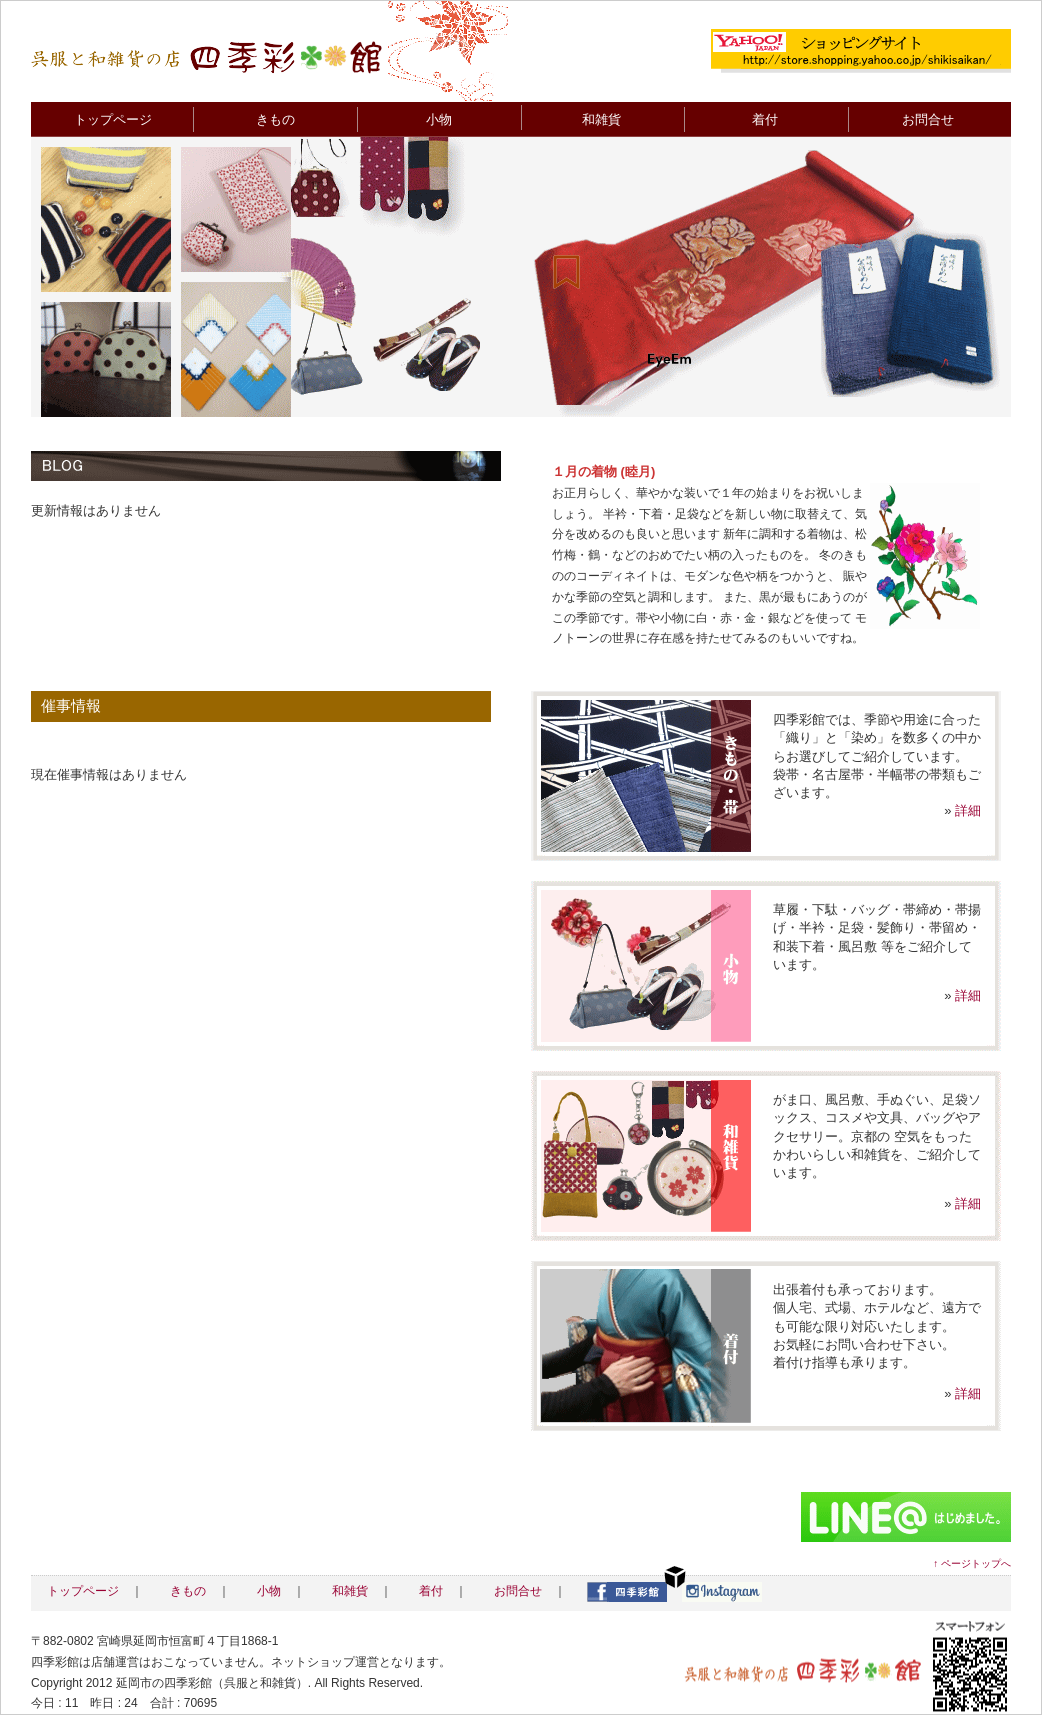 The image size is (1042, 1715). I want to click on open the EyeEm photography app, so click(669, 360).